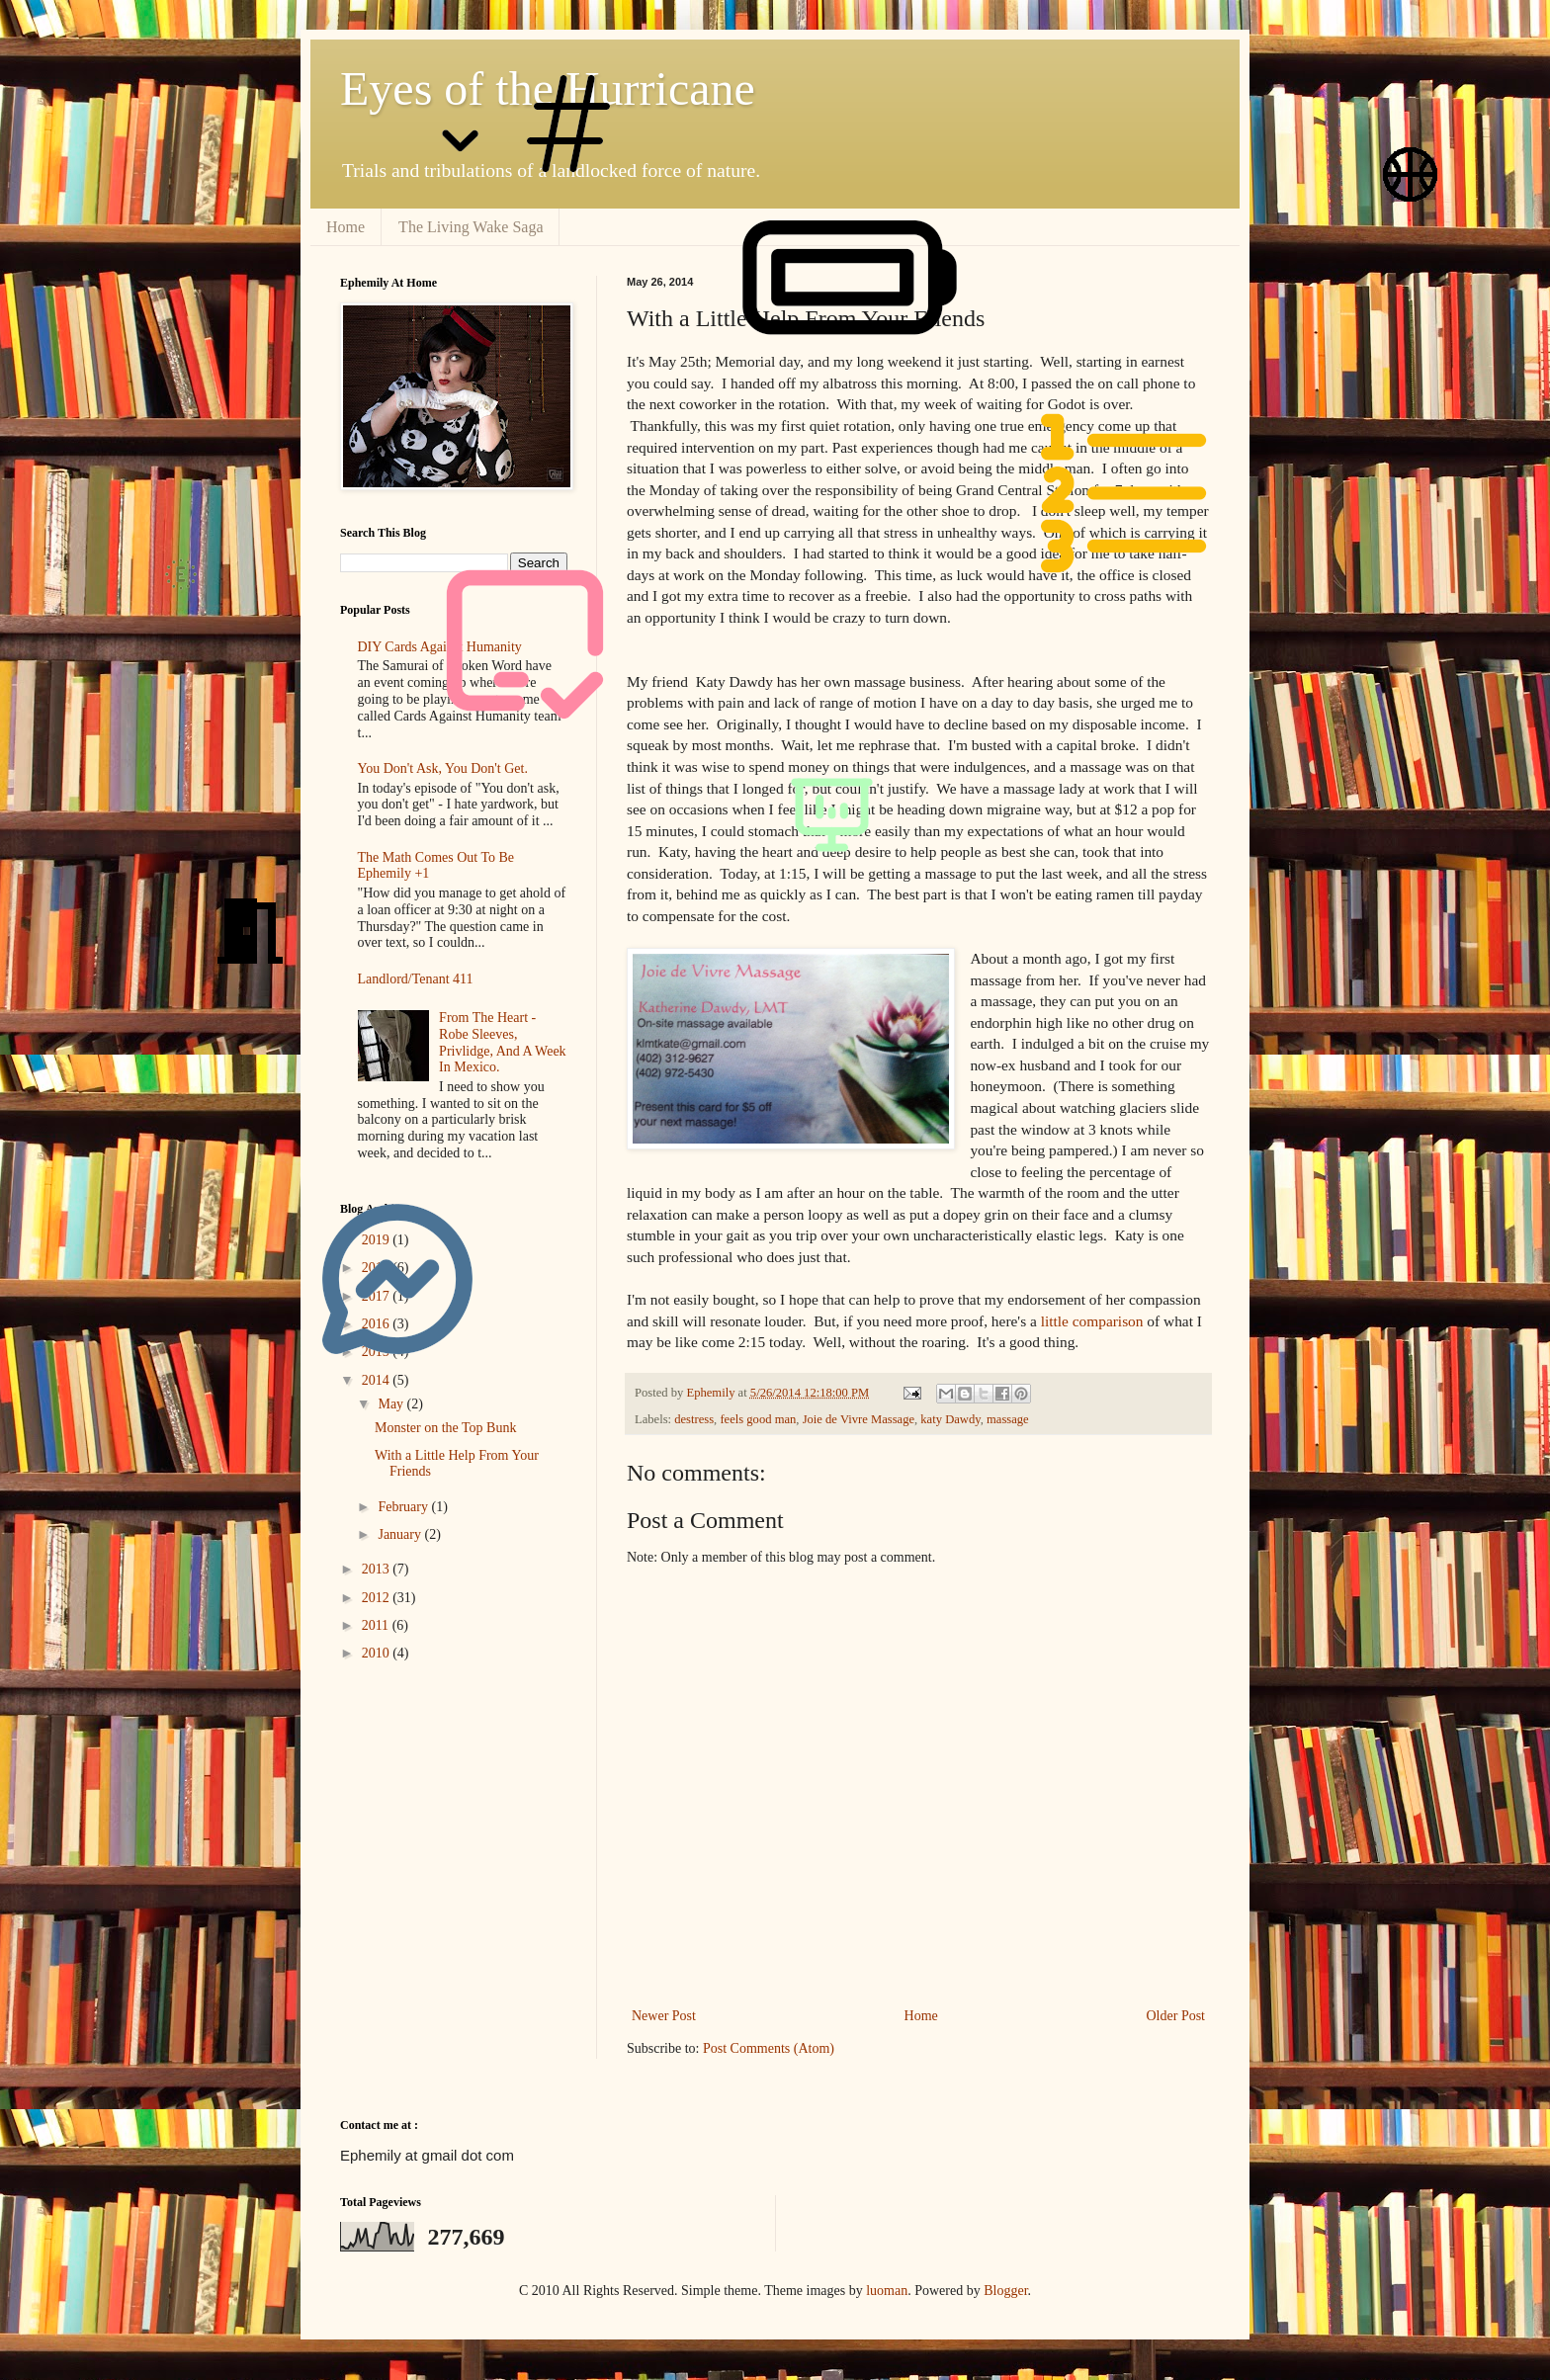  I want to click on access sports or basketball content, so click(1410, 174).